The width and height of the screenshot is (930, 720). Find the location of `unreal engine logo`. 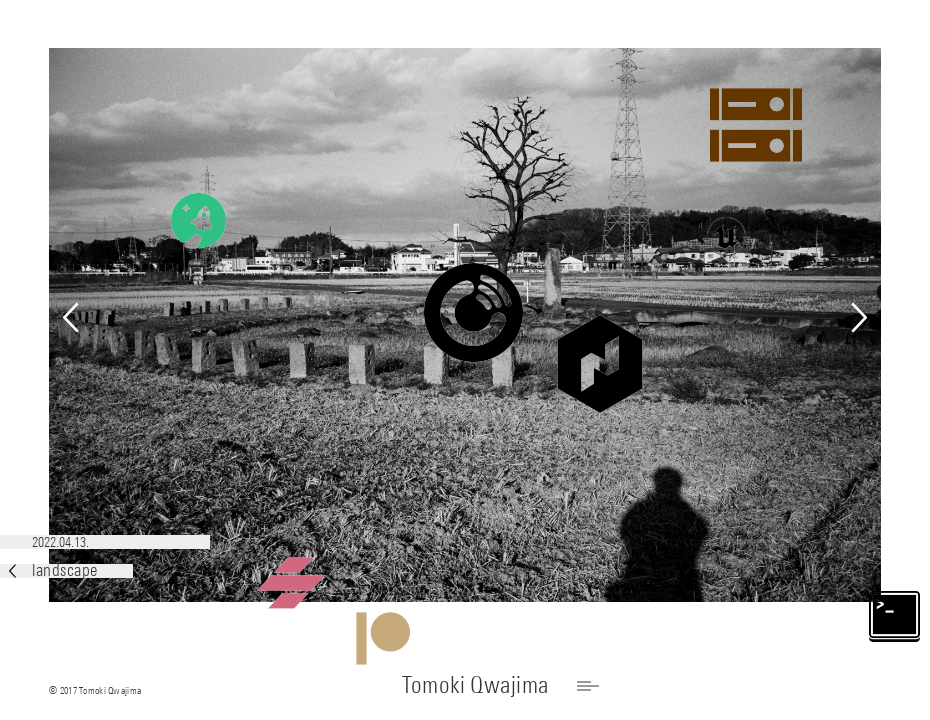

unreal engine logo is located at coordinates (726, 236).